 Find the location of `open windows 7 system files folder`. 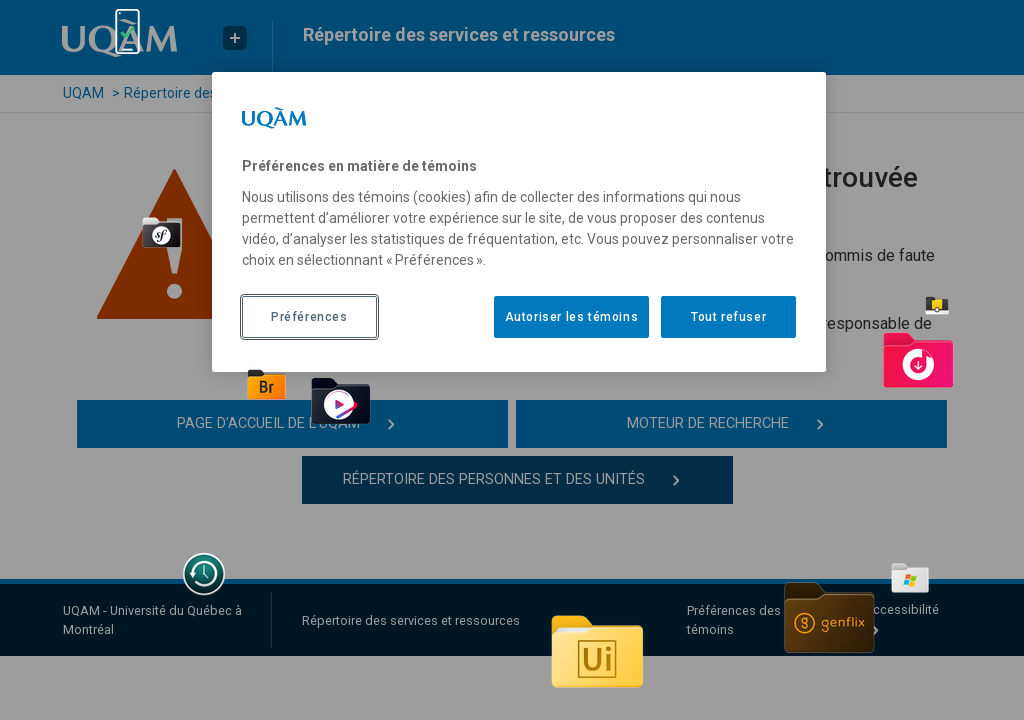

open windows 7 system files folder is located at coordinates (910, 579).